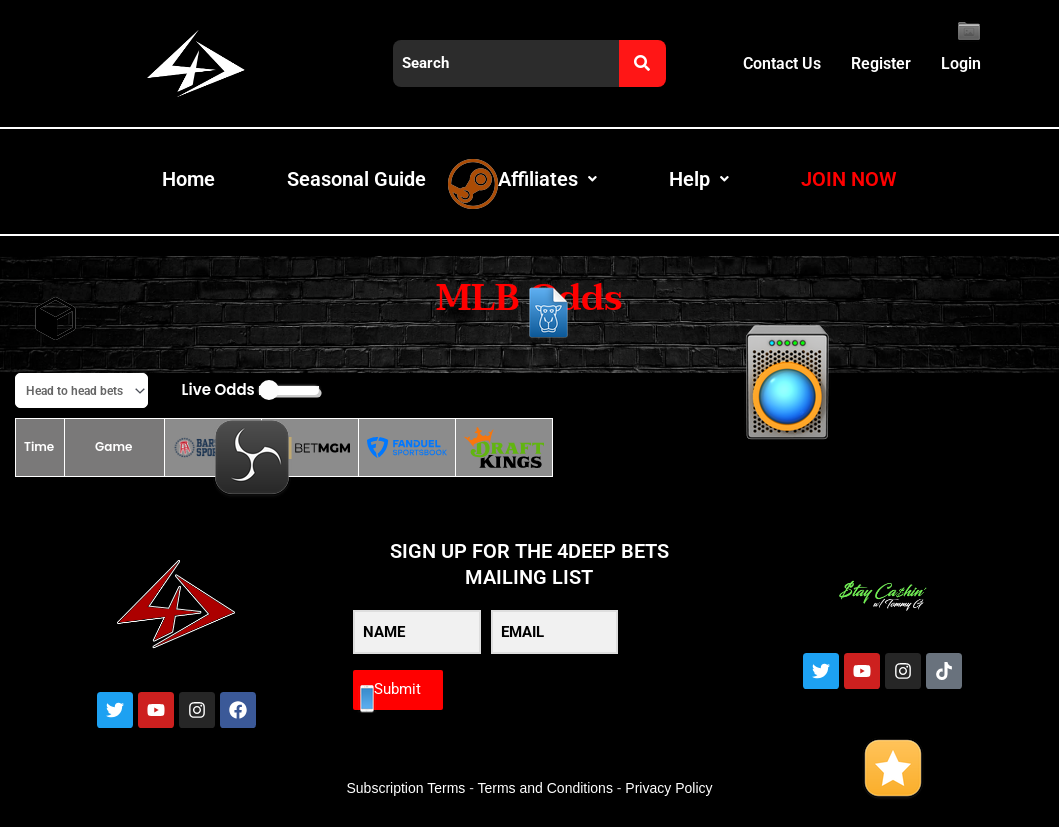 This screenshot has width=1059, height=827. I want to click on view featured applications, so click(893, 768).